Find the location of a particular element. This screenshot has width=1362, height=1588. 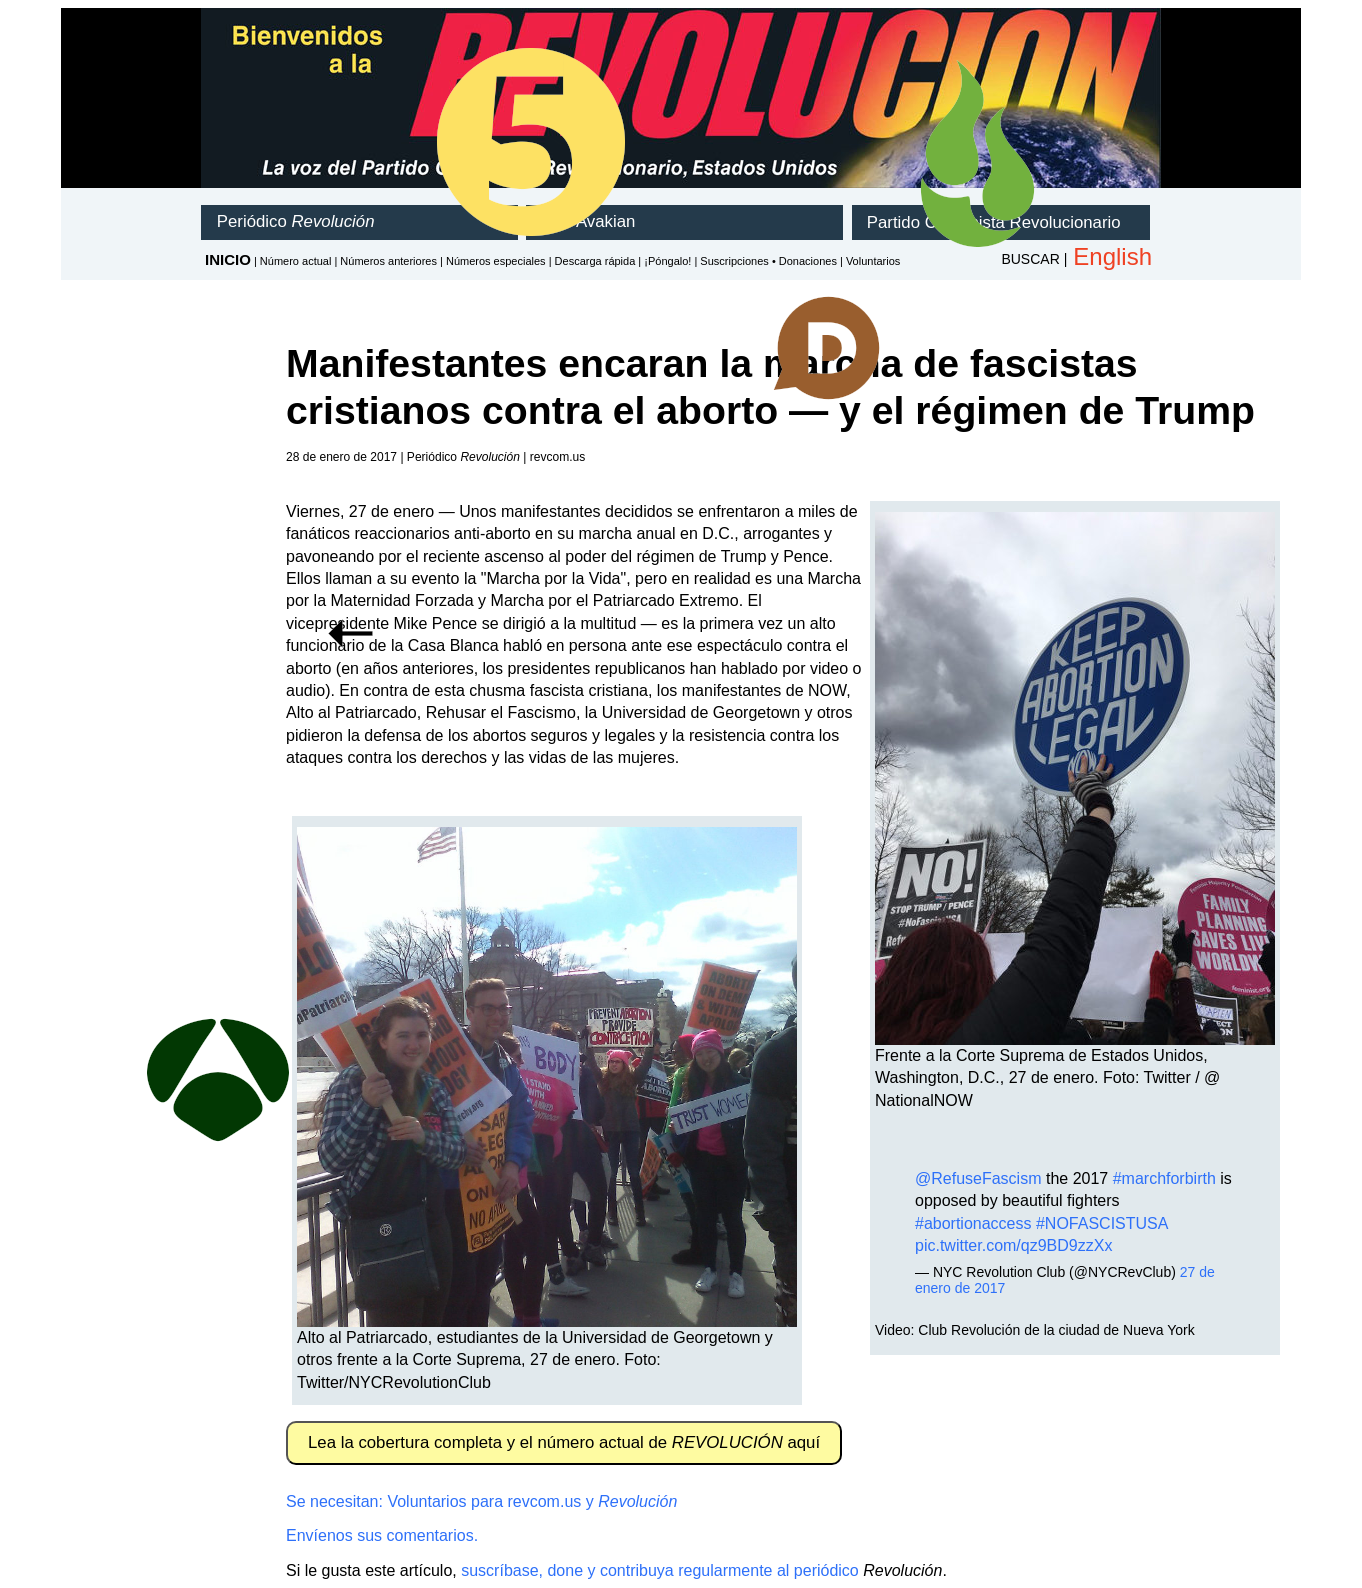

open the Antena 3 app is located at coordinates (218, 1080).